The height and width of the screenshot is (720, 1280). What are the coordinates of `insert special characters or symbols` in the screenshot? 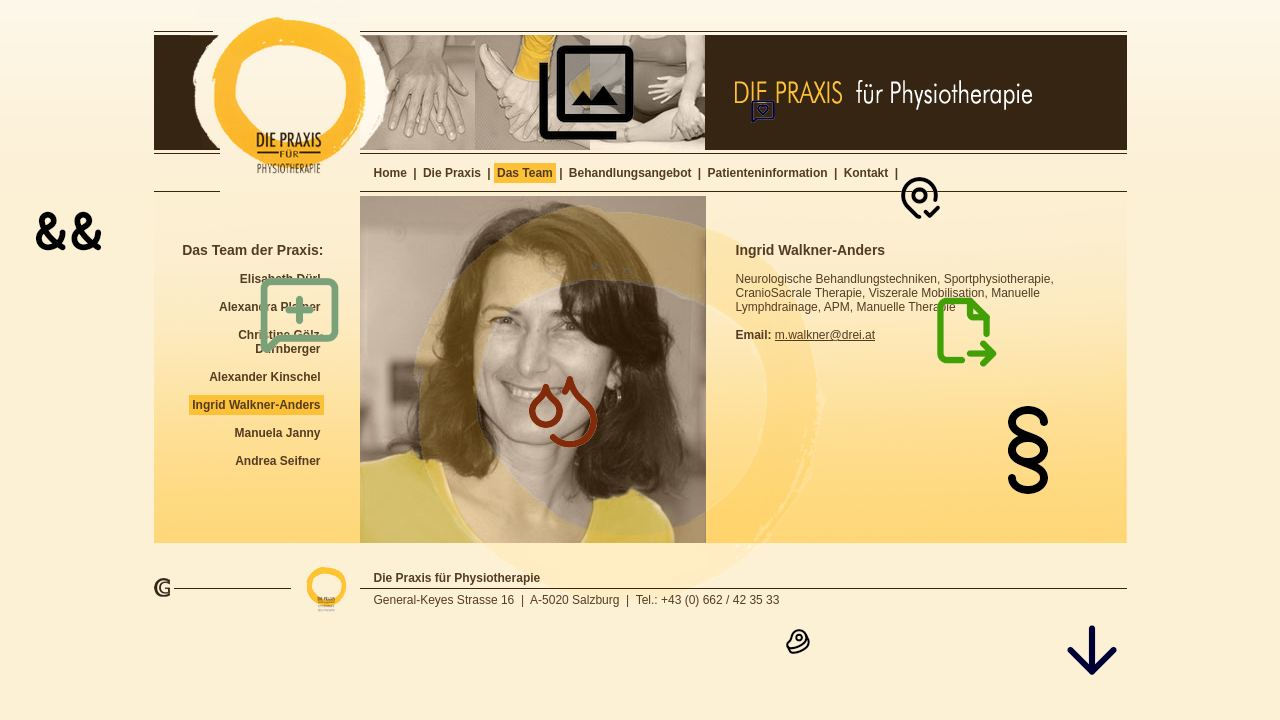 It's located at (68, 232).